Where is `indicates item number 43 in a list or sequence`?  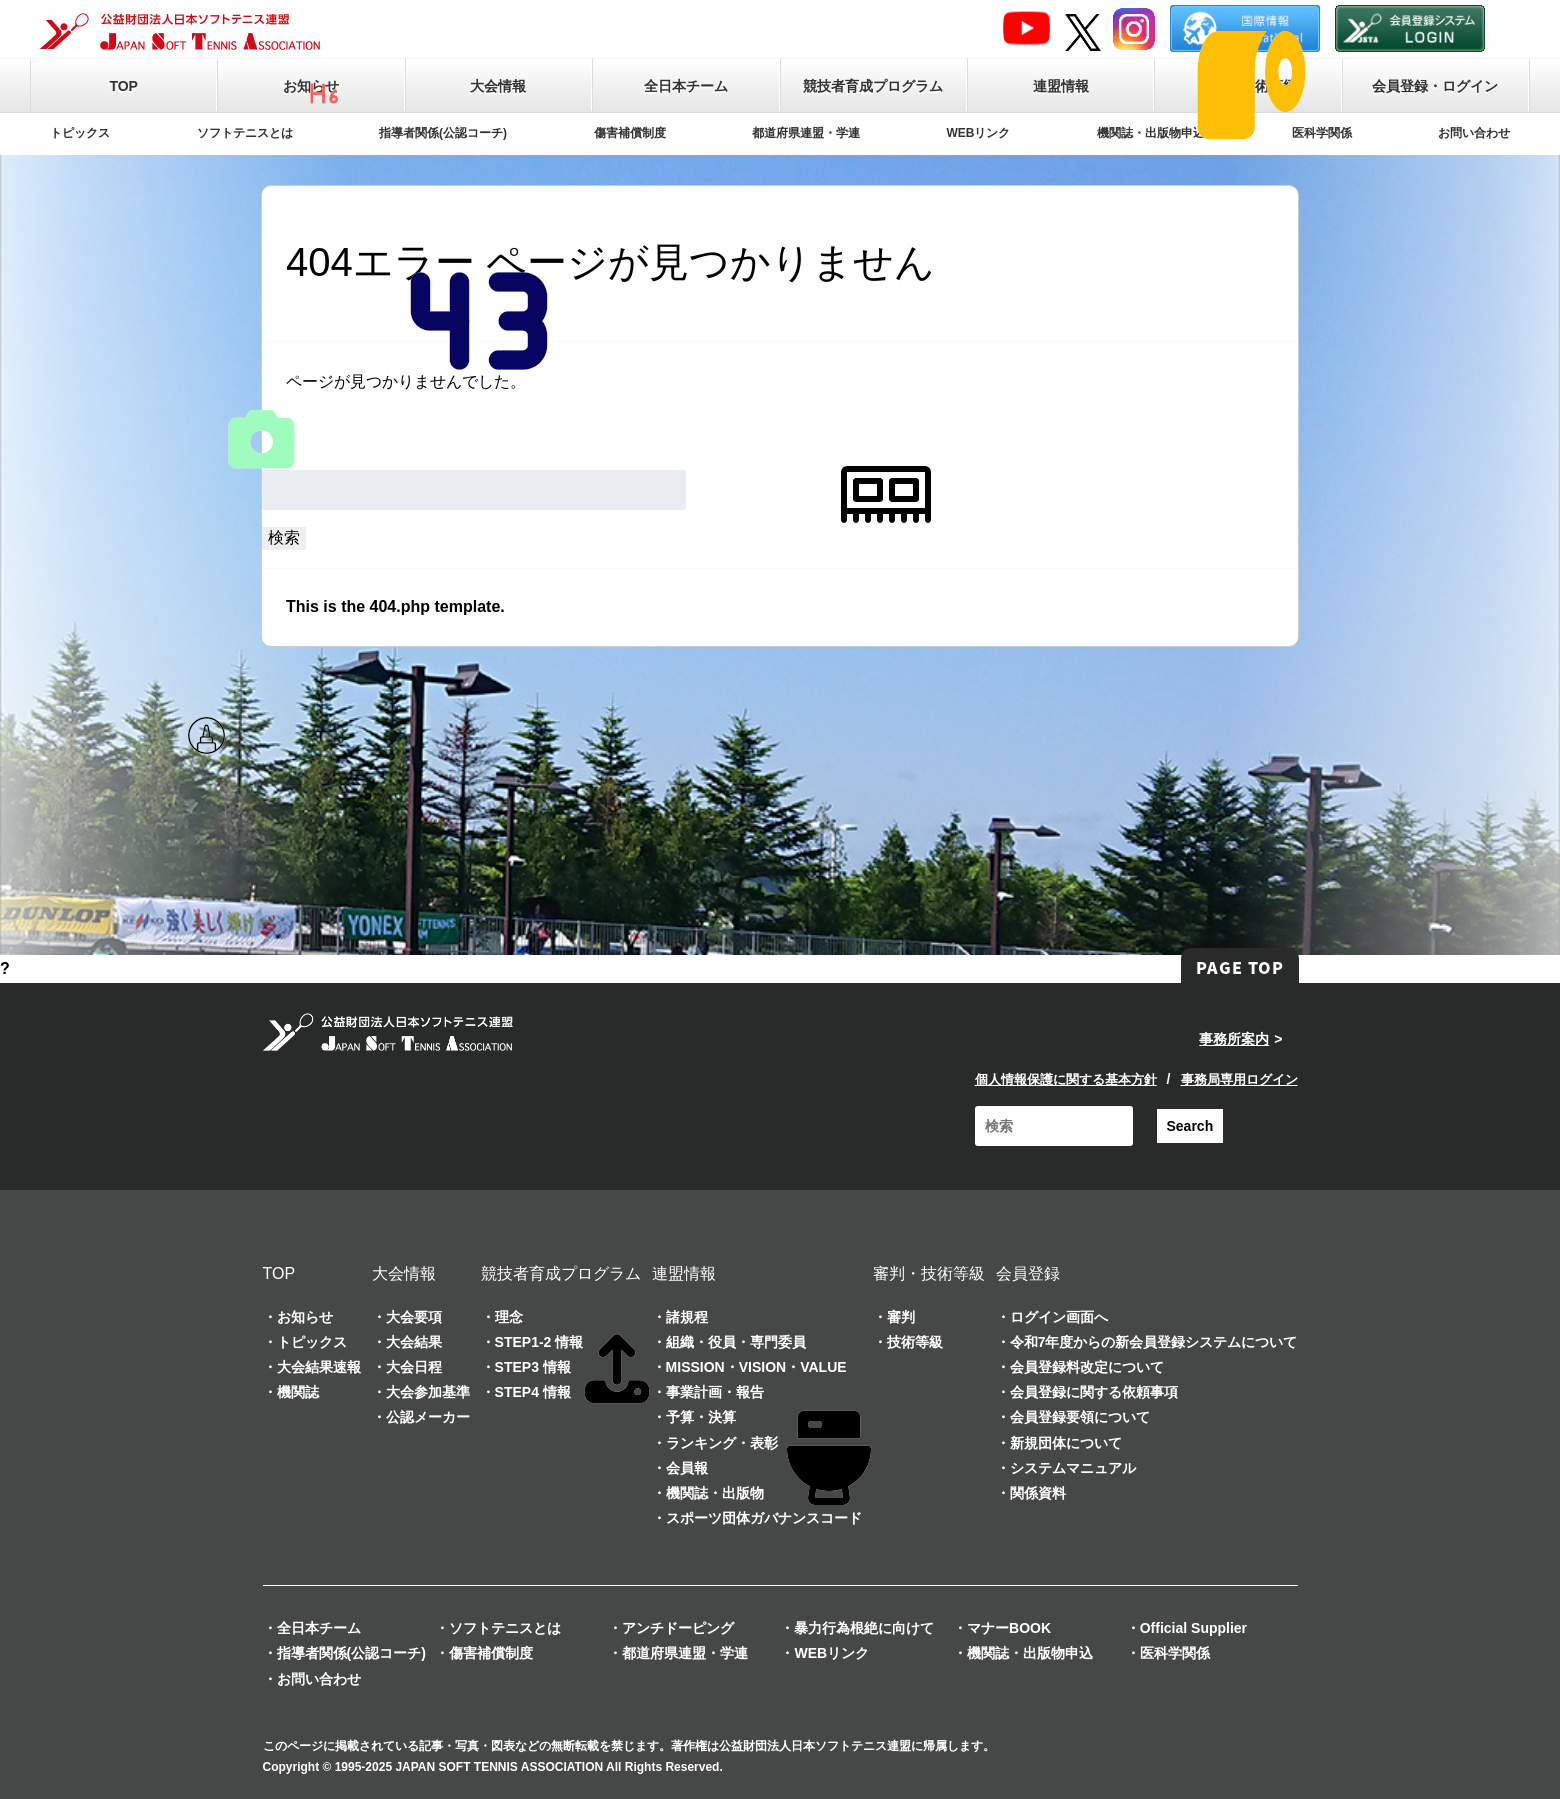
indicates item number 43 in a list or sequence is located at coordinates (479, 321).